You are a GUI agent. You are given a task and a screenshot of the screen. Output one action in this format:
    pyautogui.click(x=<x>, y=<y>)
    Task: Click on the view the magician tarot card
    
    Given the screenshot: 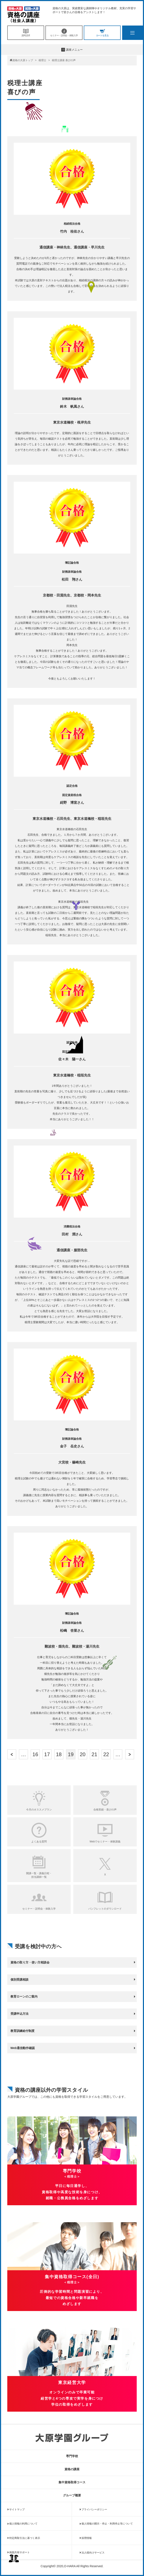 What is the action you would take?
    pyautogui.click(x=53, y=1132)
    